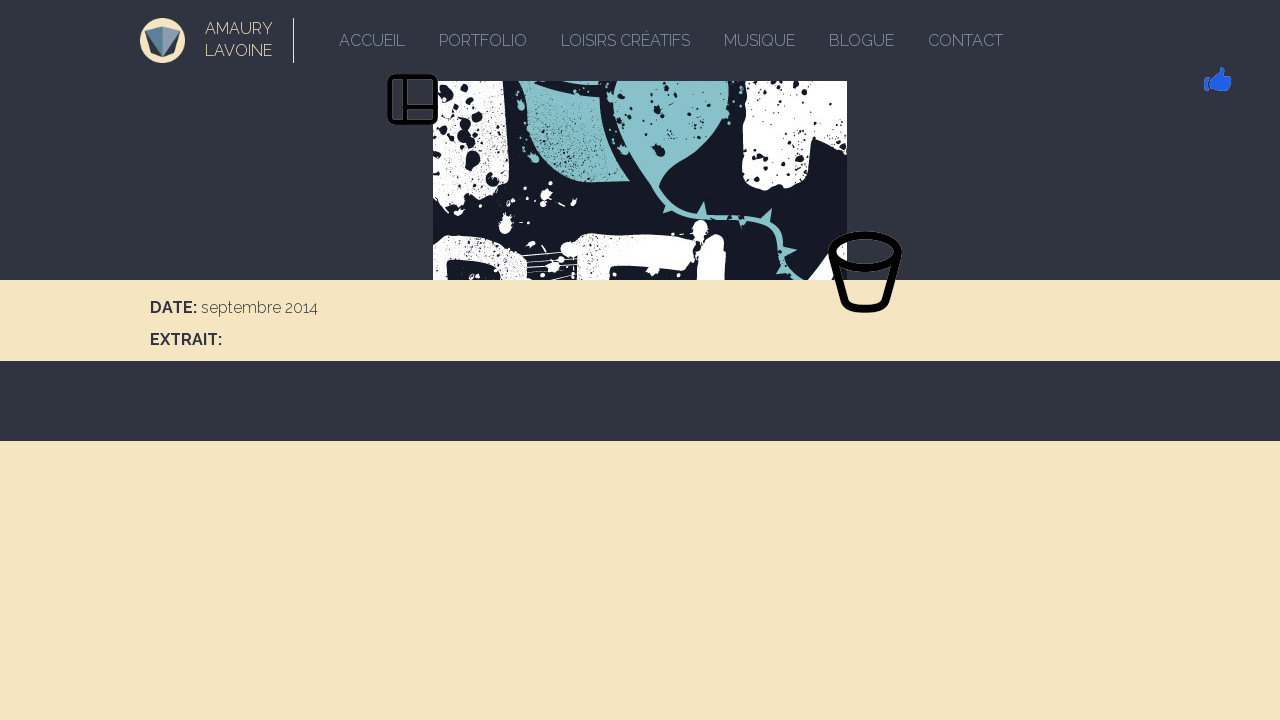 The width and height of the screenshot is (1280, 720). What do you see at coordinates (865, 272) in the screenshot?
I see `fill tool for painting or coloring areas` at bounding box center [865, 272].